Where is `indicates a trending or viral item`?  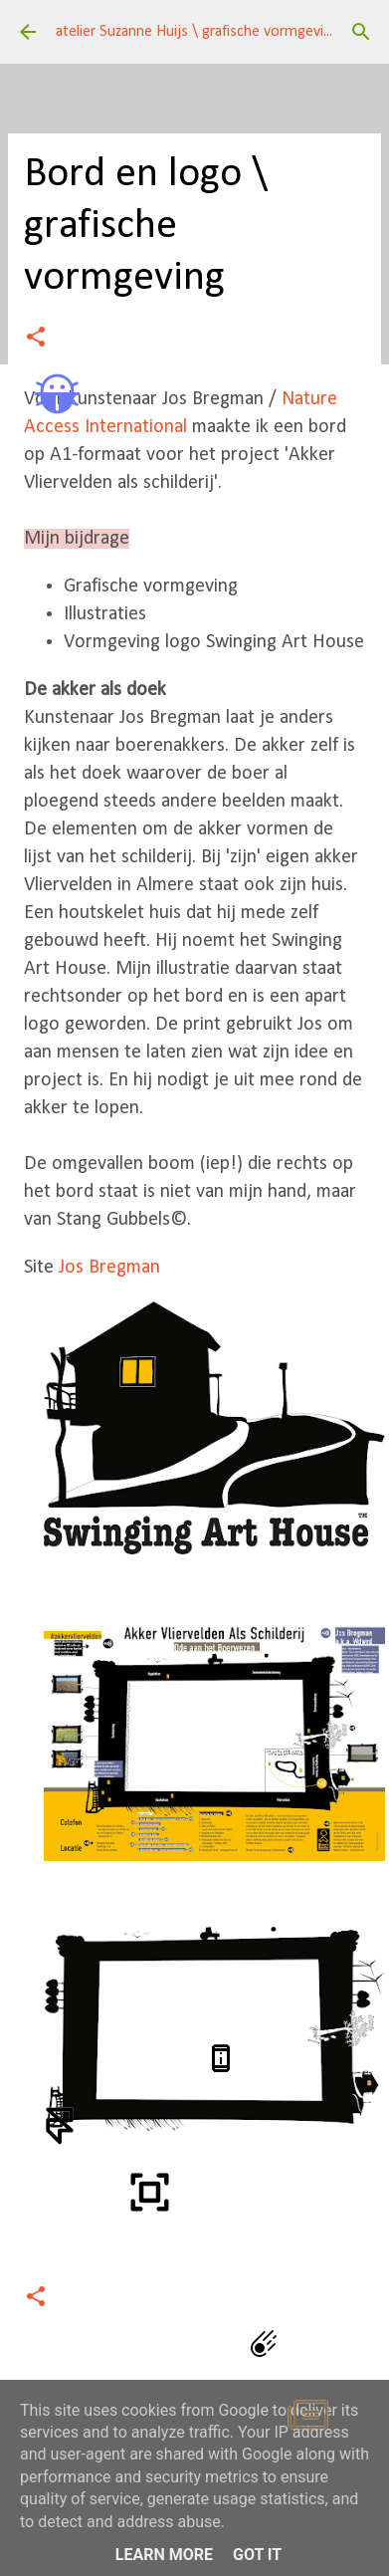 indicates a trending or viral item is located at coordinates (264, 2344).